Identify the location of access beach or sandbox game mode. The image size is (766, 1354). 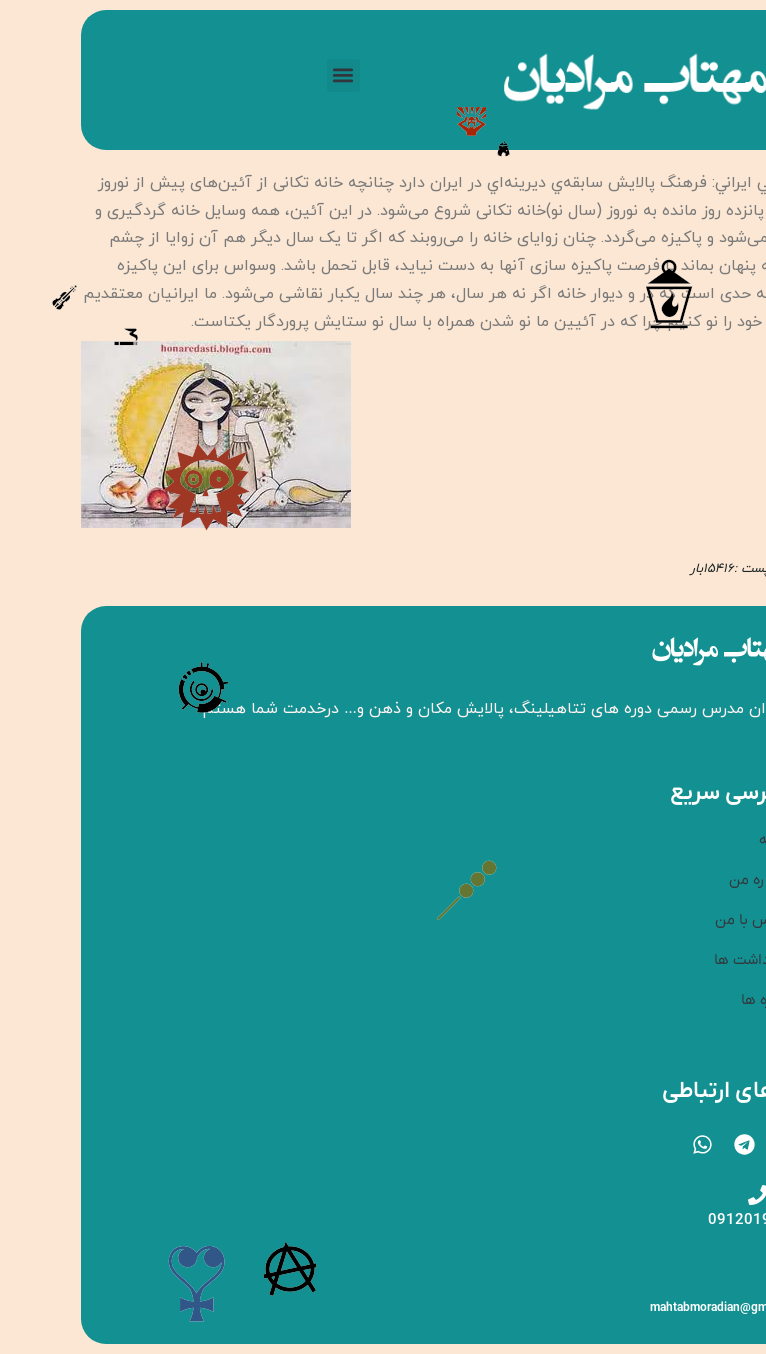
(503, 148).